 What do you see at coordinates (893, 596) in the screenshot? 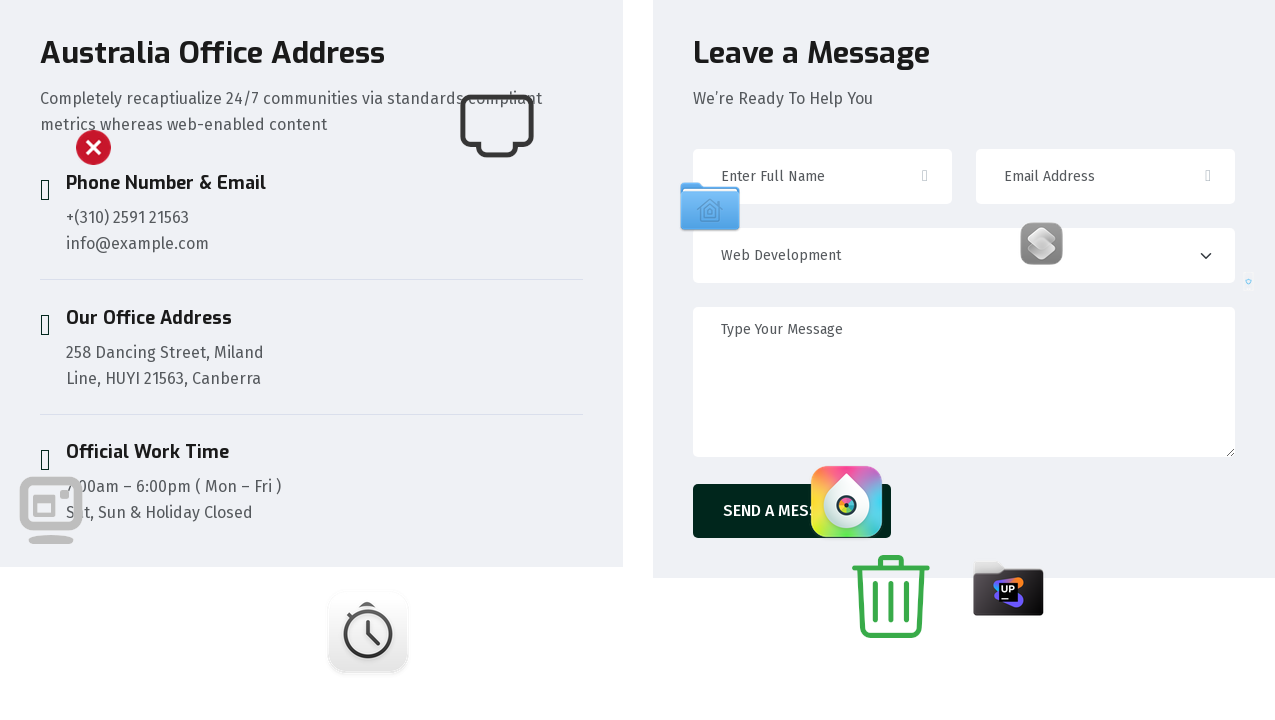
I see `clear file history` at bounding box center [893, 596].